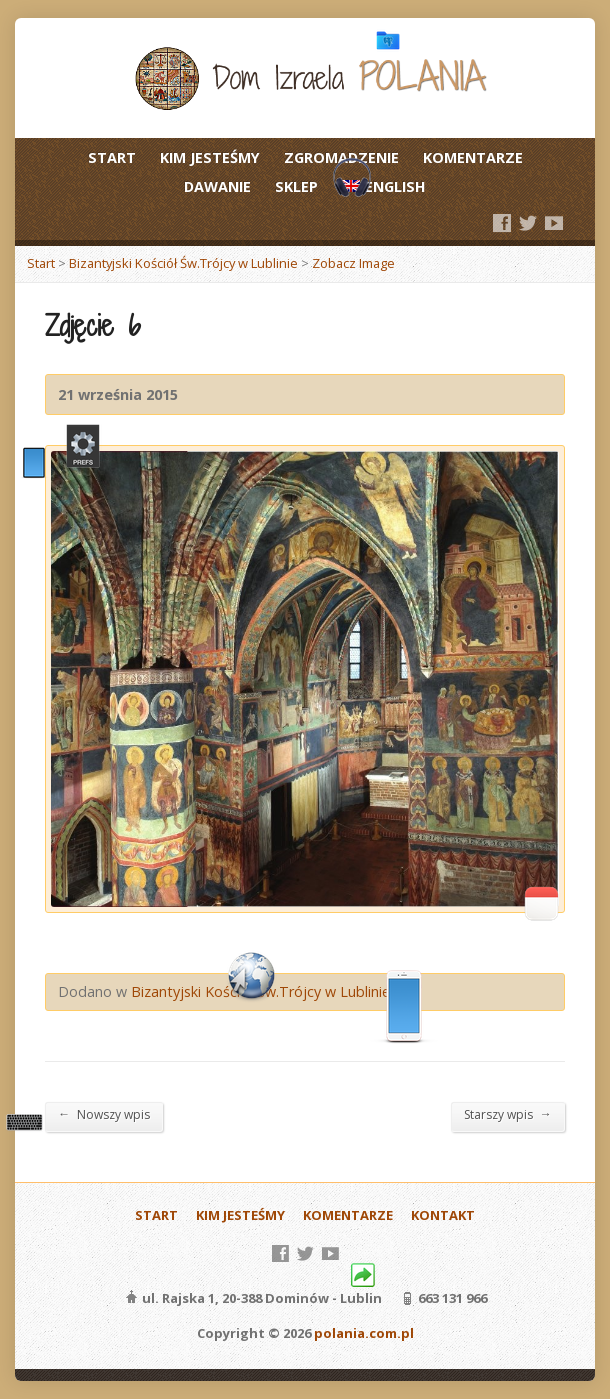 This screenshot has height=1399, width=610. What do you see at coordinates (404, 1007) in the screenshot?
I see `iPhone 7 Plus device icon` at bounding box center [404, 1007].